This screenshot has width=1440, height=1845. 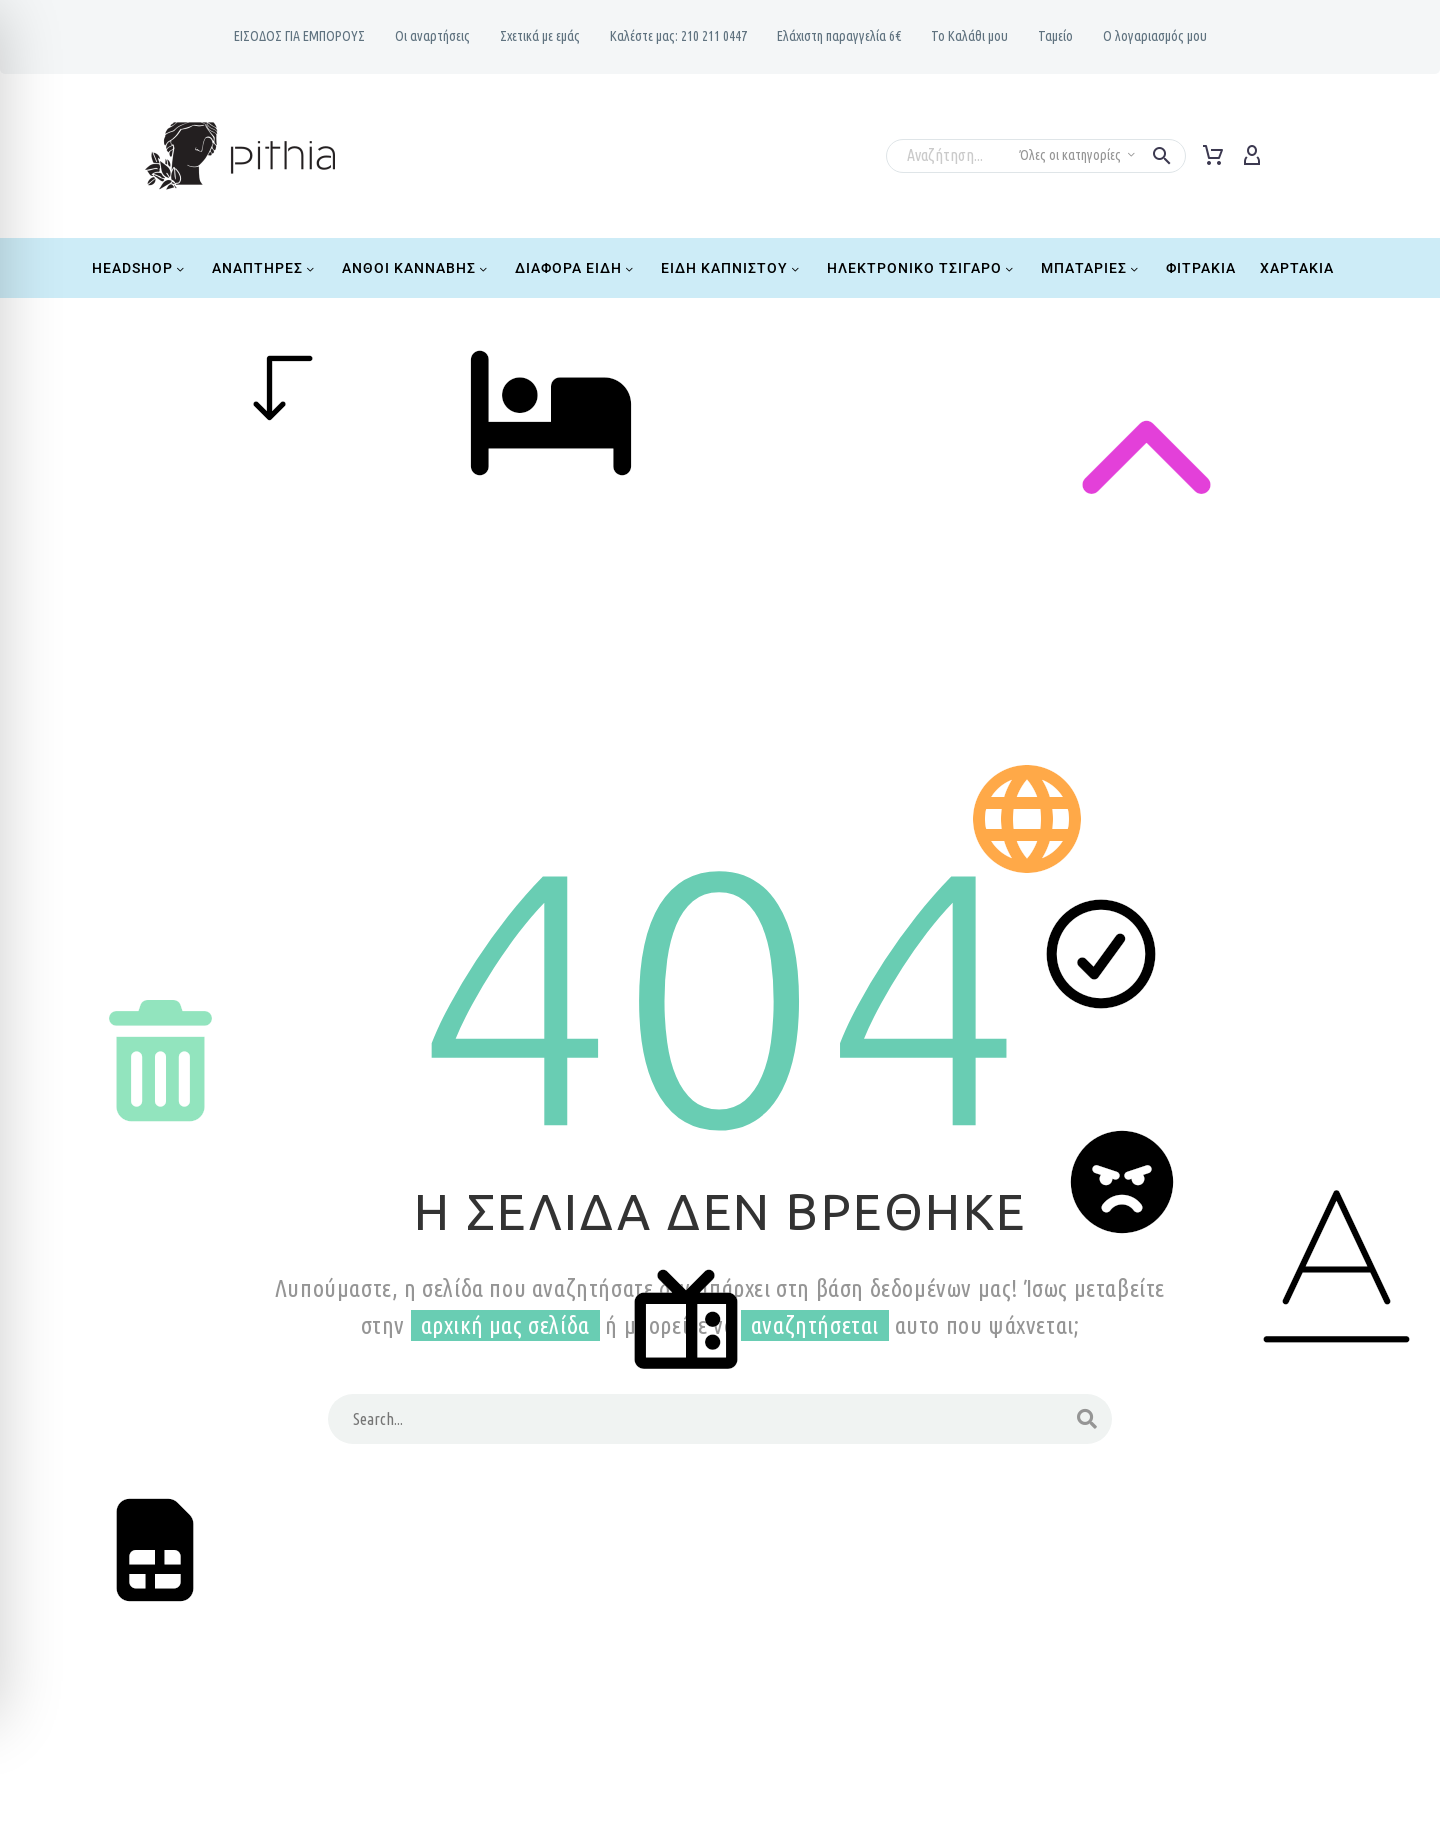 What do you see at coordinates (1122, 1182) in the screenshot?
I see `react to a post with anger` at bounding box center [1122, 1182].